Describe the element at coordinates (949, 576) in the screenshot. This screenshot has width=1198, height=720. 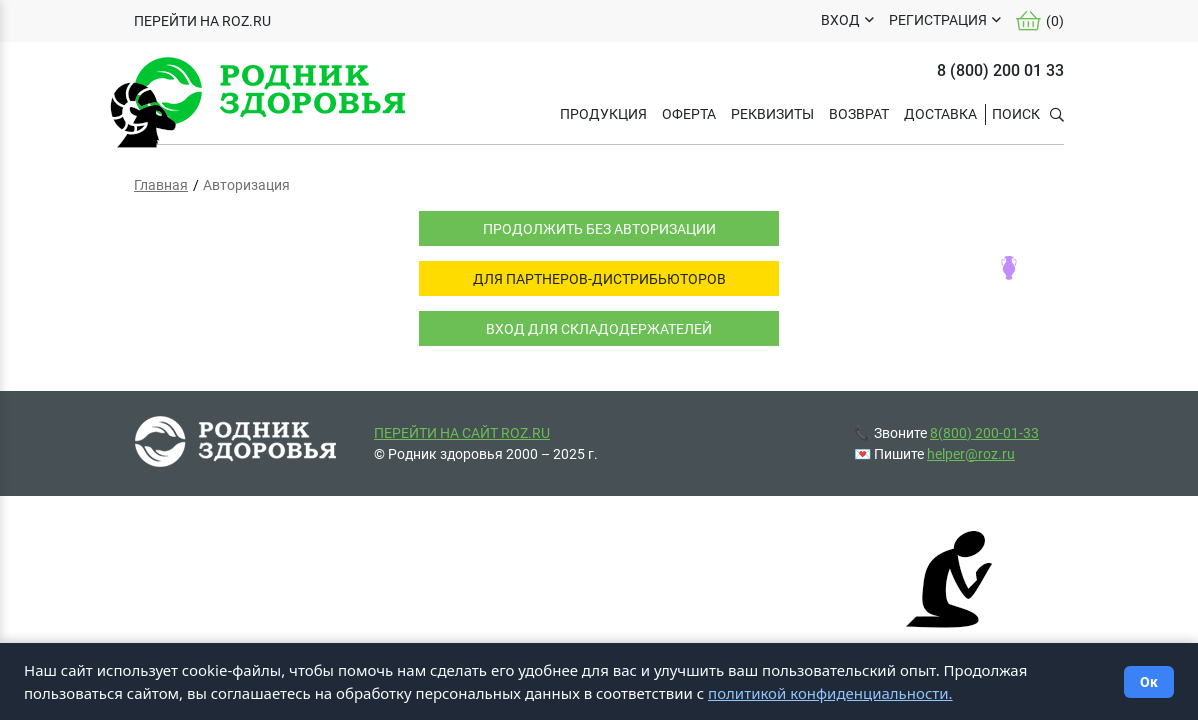
I see `indicates a prayer or meditation area` at that location.